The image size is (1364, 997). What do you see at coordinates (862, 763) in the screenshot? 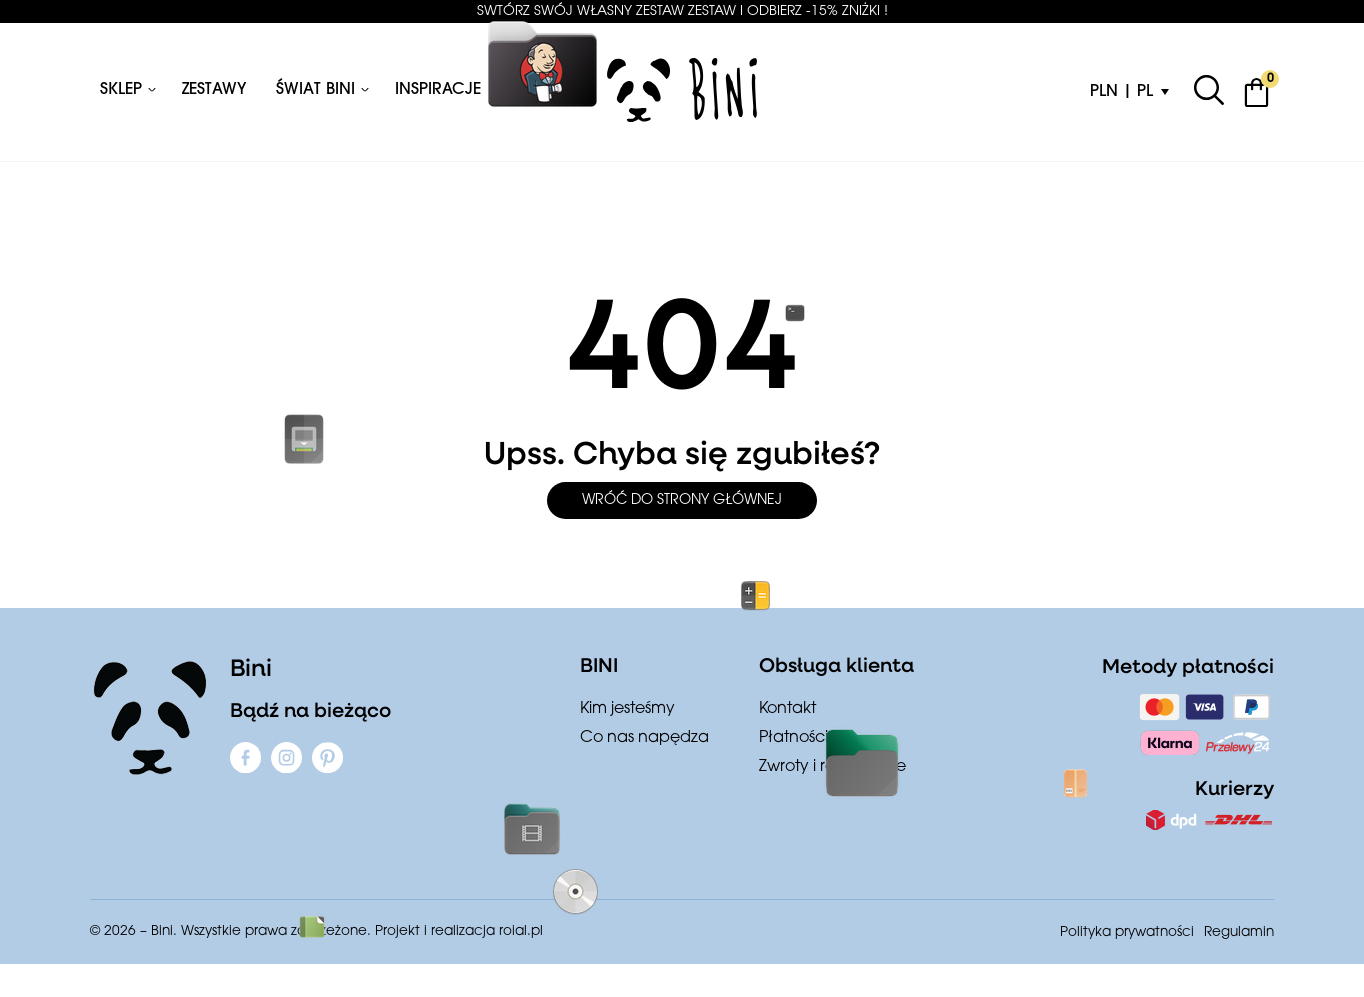
I see `open folder containing files` at bounding box center [862, 763].